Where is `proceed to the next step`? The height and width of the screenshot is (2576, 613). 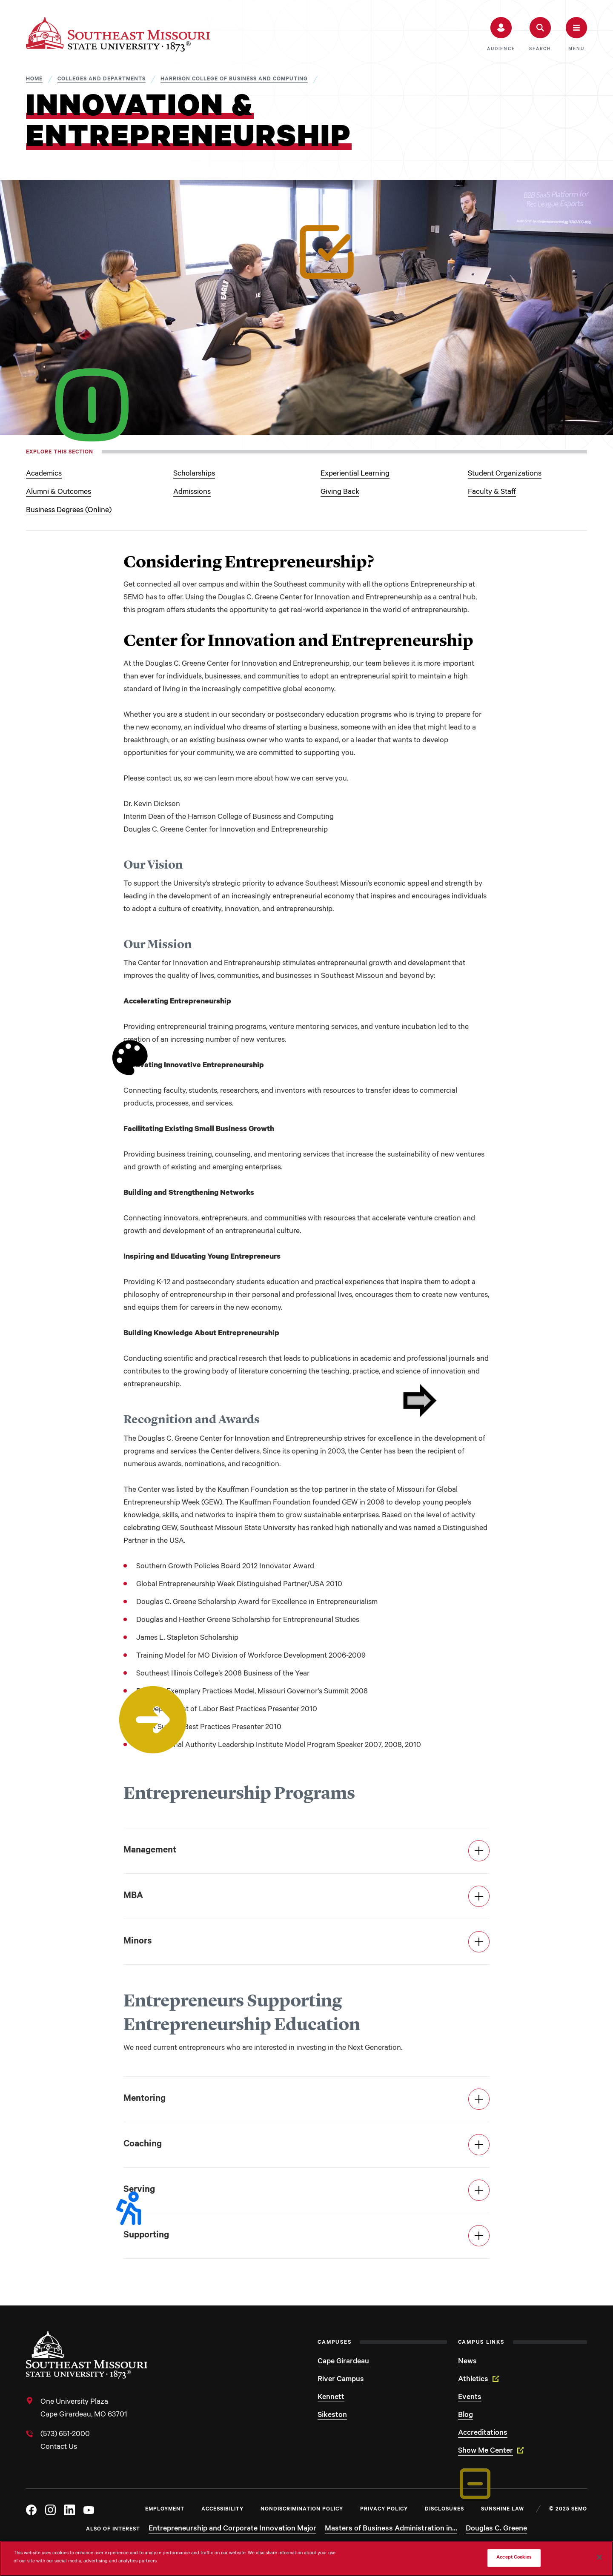
proceed to the next step is located at coordinates (153, 1720).